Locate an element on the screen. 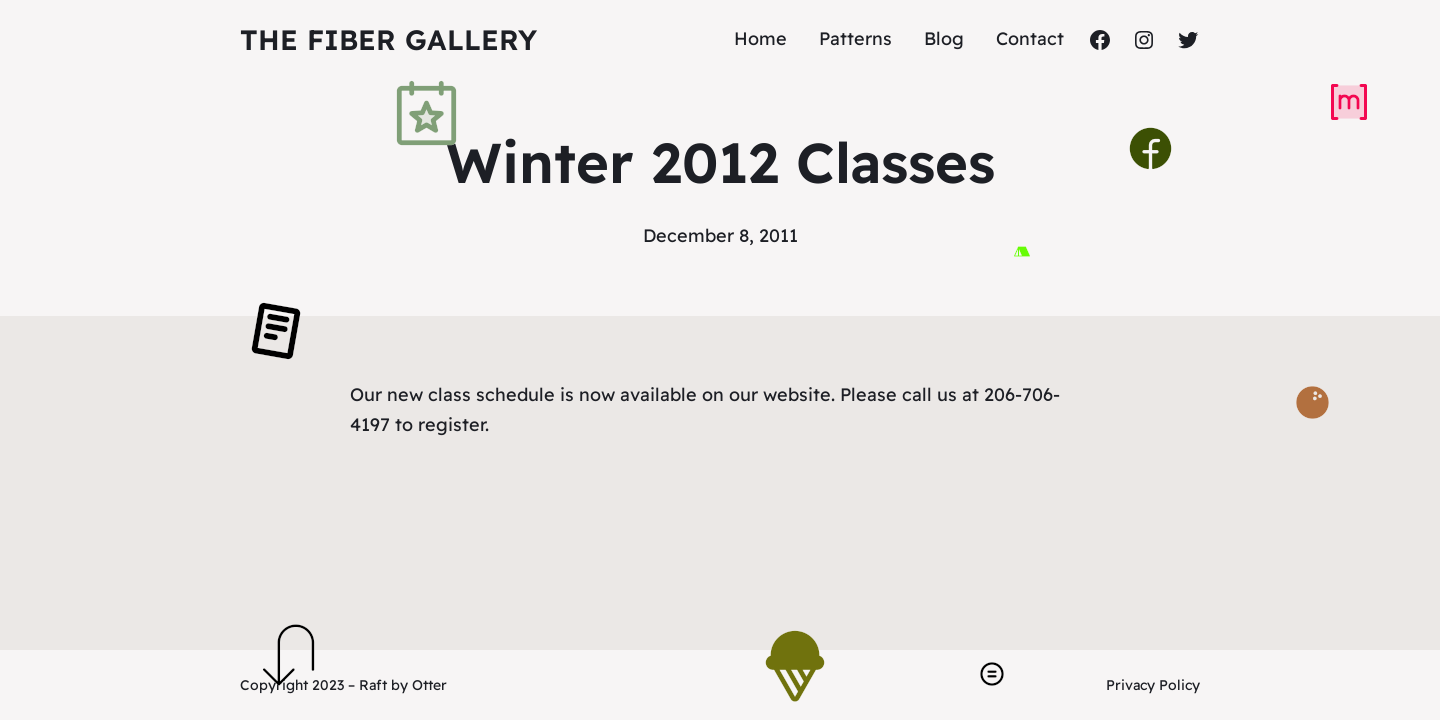 The image size is (1440, 720). open Facebook app is located at coordinates (1150, 148).